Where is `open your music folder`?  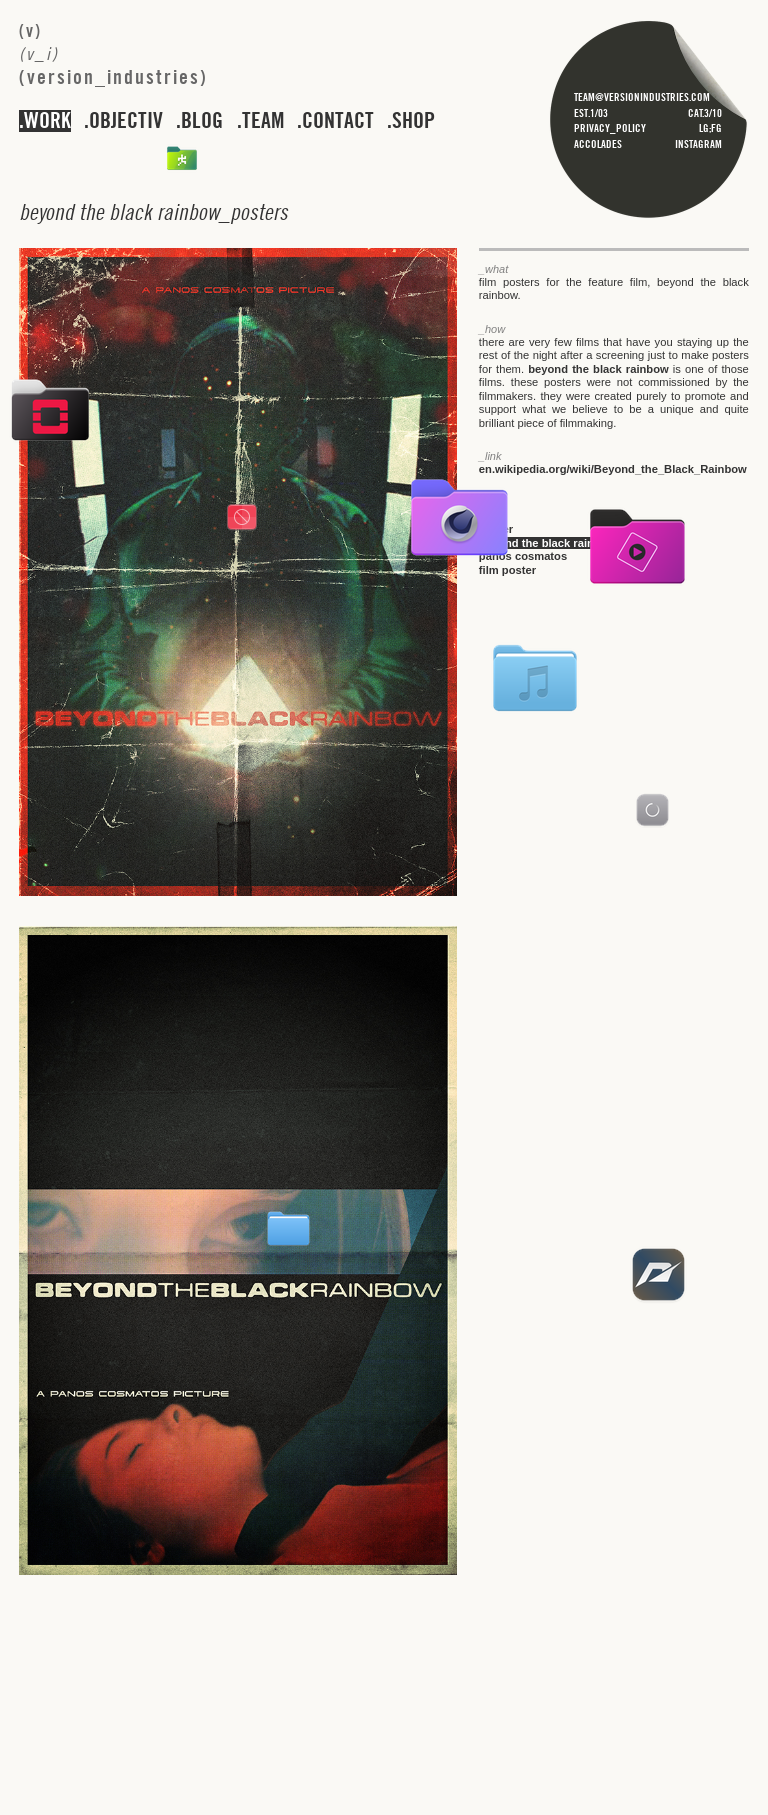 open your music folder is located at coordinates (535, 678).